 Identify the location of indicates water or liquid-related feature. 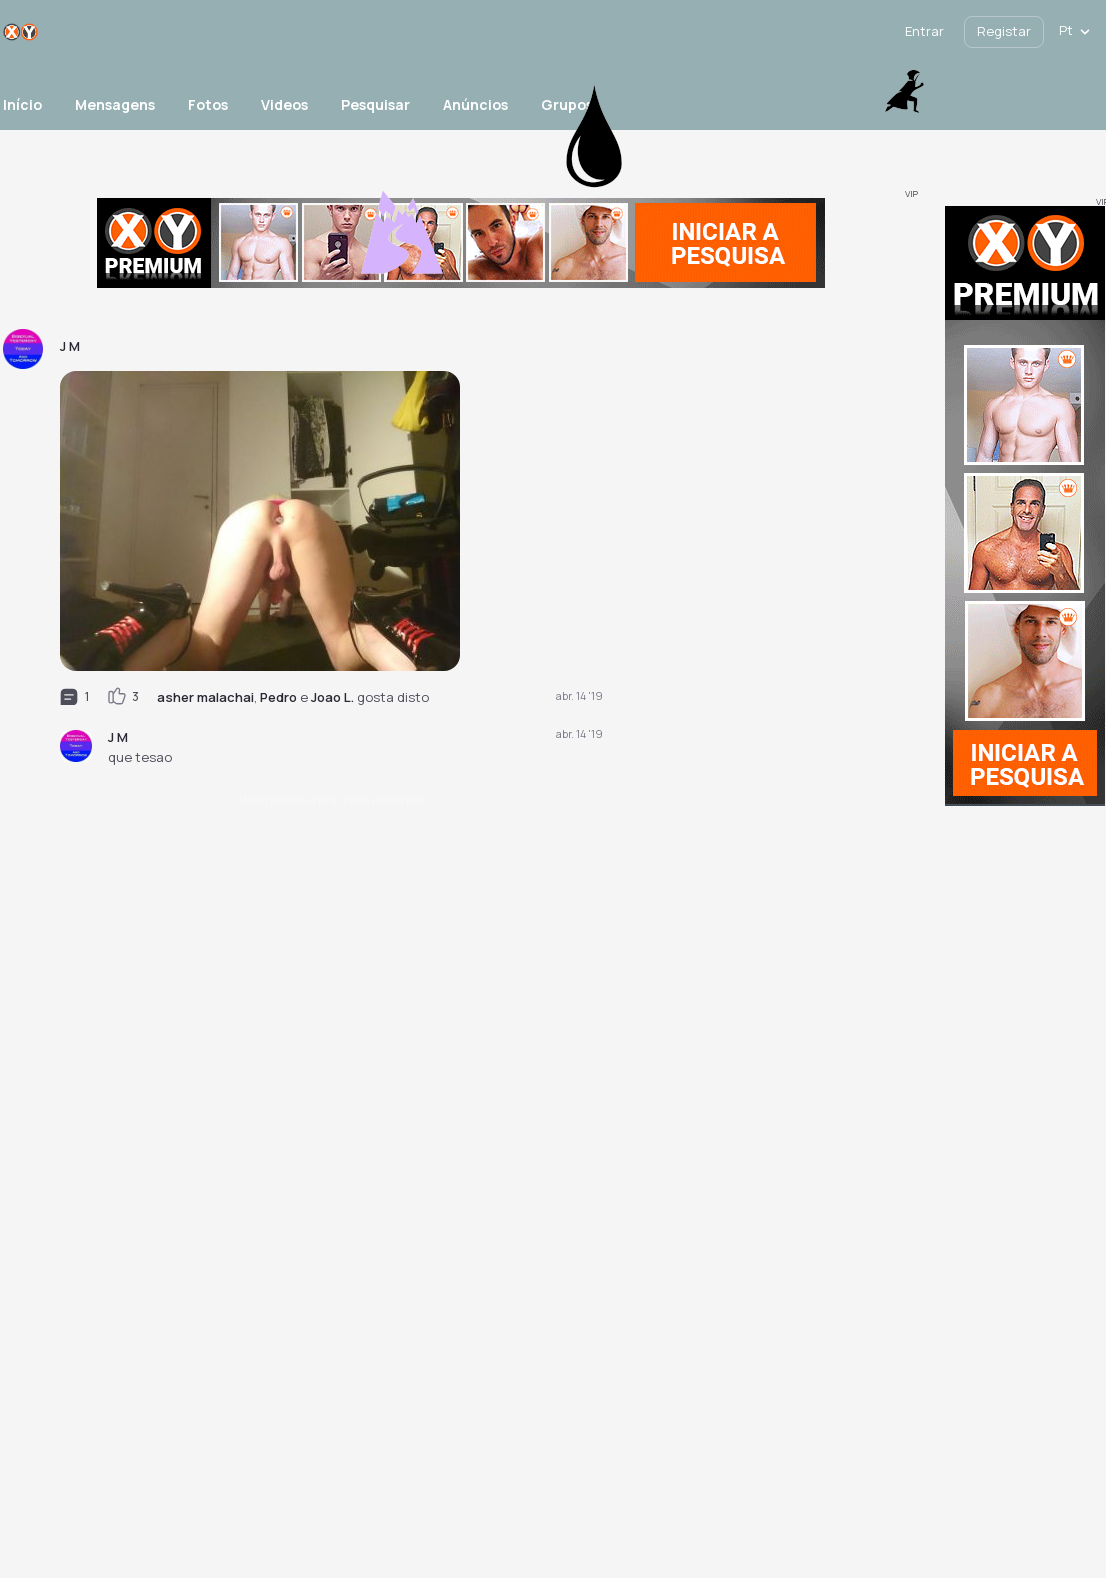
(592, 135).